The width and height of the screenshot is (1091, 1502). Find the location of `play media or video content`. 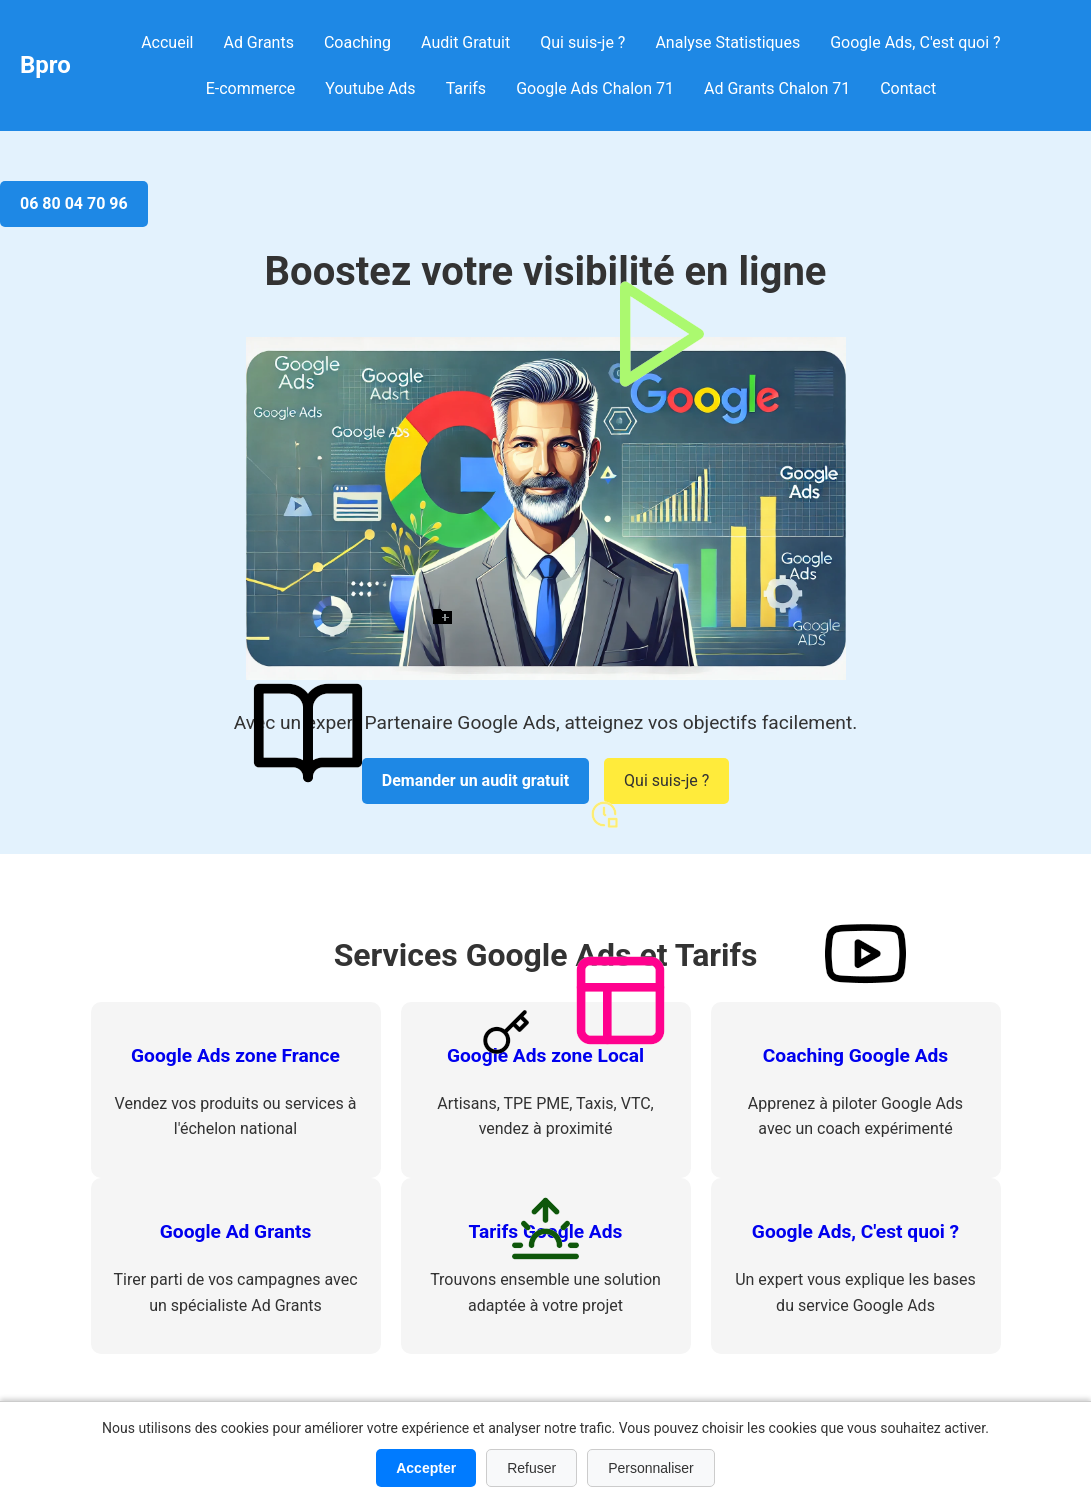

play media or video content is located at coordinates (662, 334).